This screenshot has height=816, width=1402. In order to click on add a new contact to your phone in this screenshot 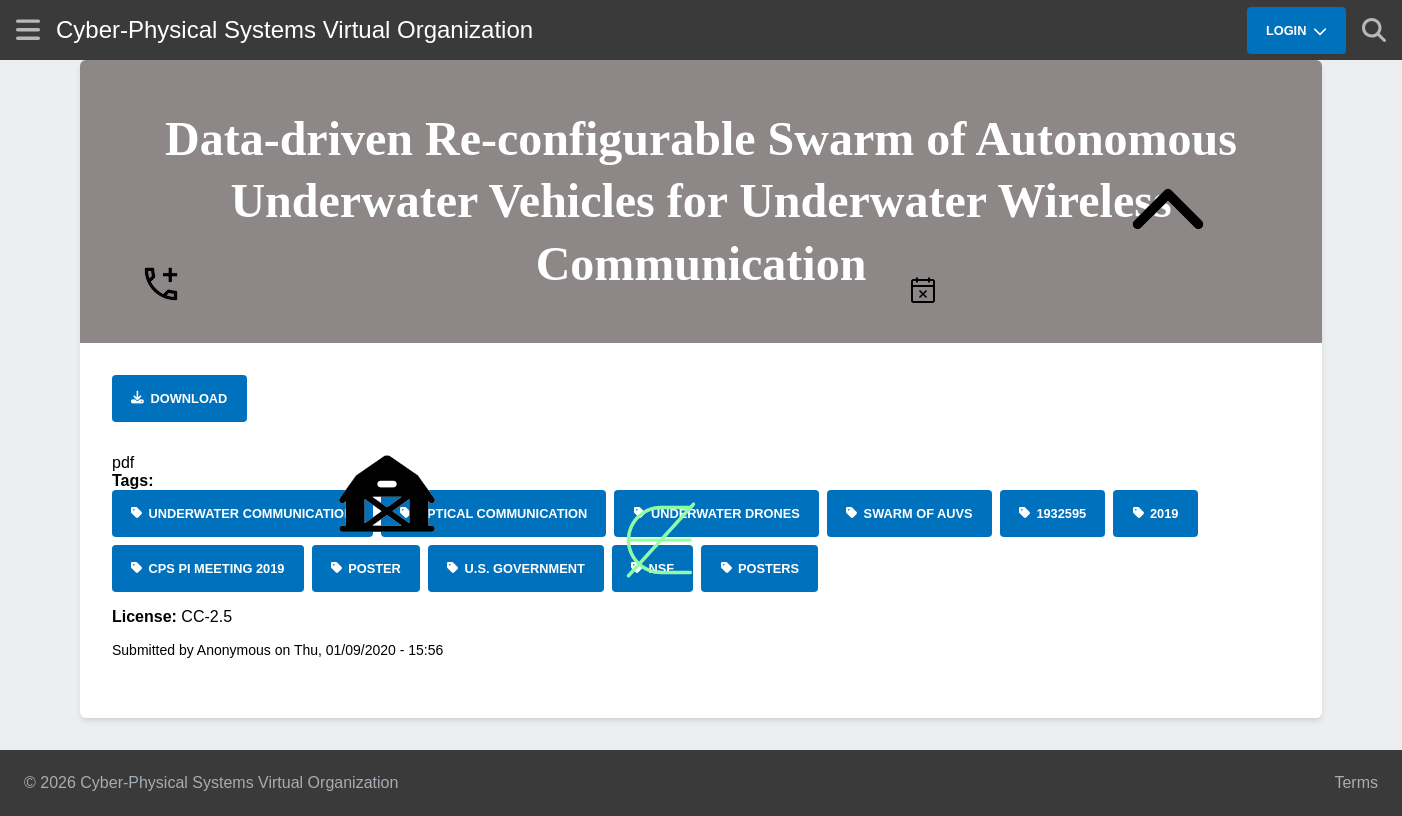, I will do `click(161, 284)`.